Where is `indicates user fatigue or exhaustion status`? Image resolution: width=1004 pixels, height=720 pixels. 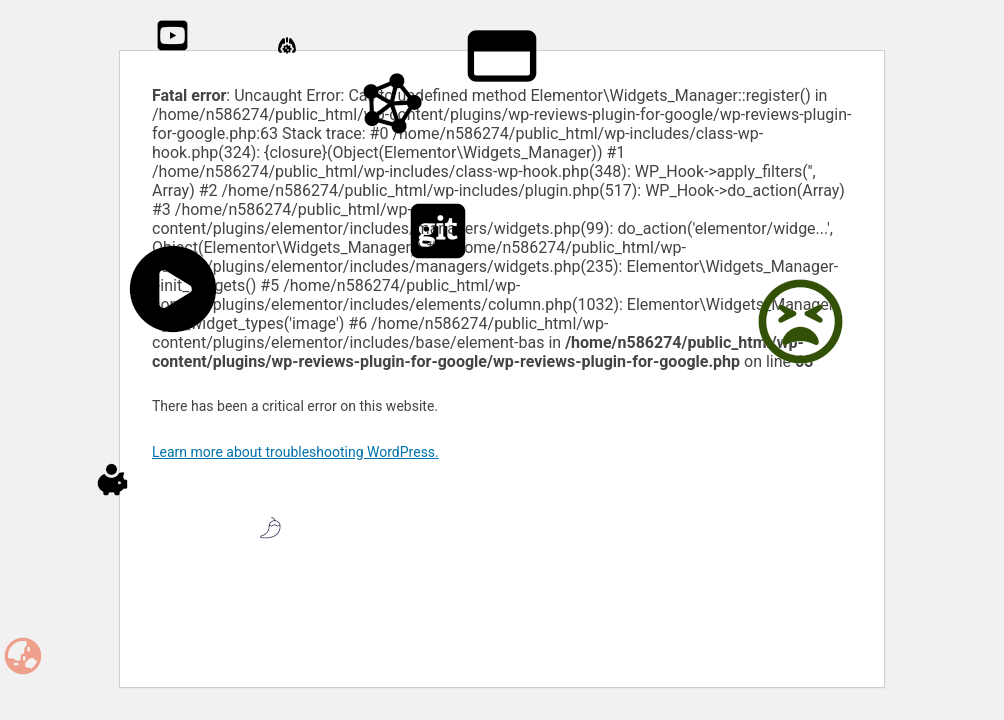
indicates user fatigue or exhaustion status is located at coordinates (800, 321).